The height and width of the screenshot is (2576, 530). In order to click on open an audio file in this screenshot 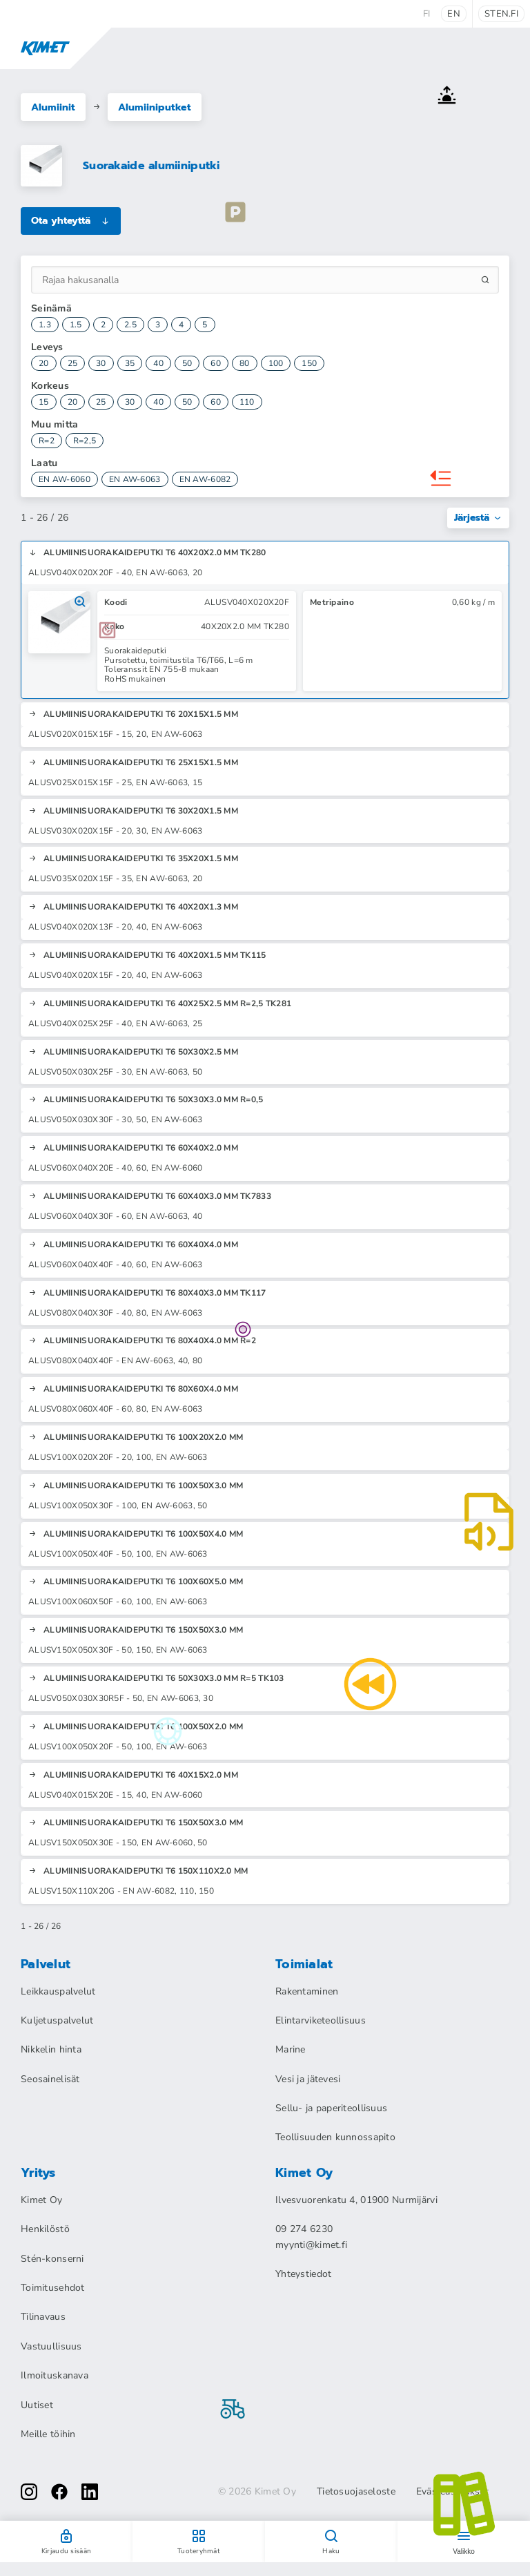, I will do `click(489, 1521)`.